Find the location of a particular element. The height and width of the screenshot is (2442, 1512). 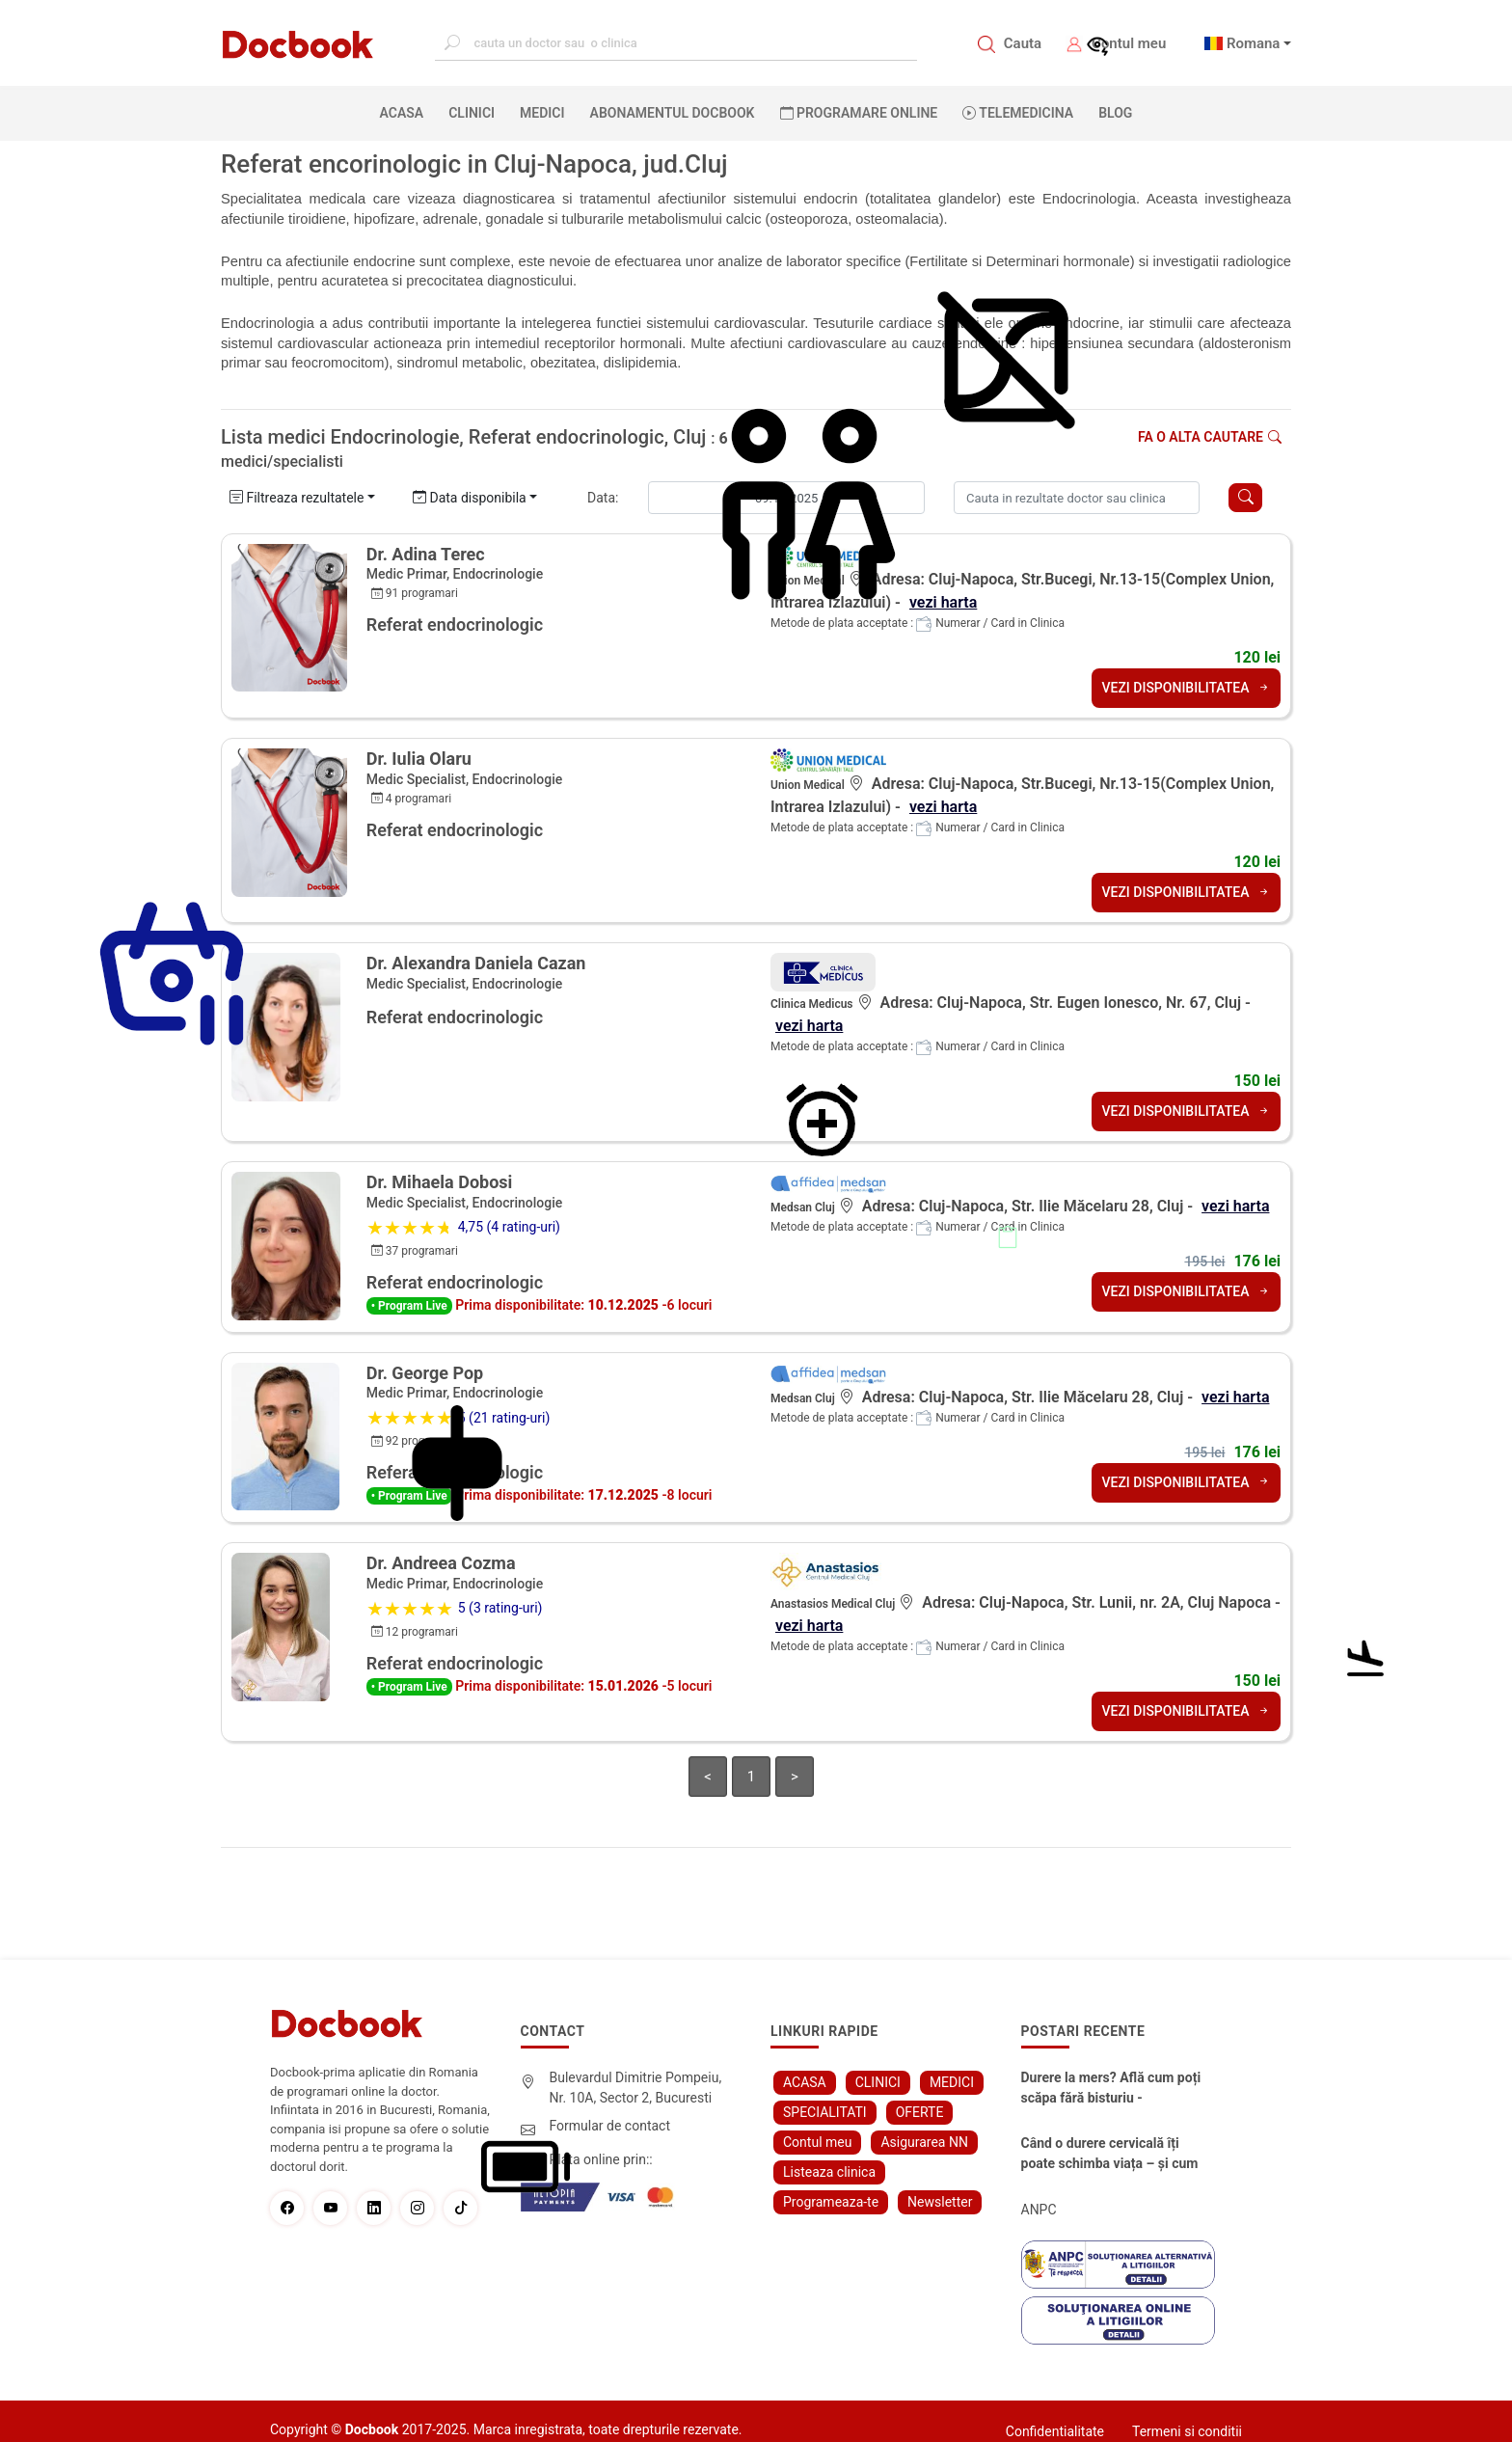

pause or hold shopping basket is located at coordinates (172, 966).